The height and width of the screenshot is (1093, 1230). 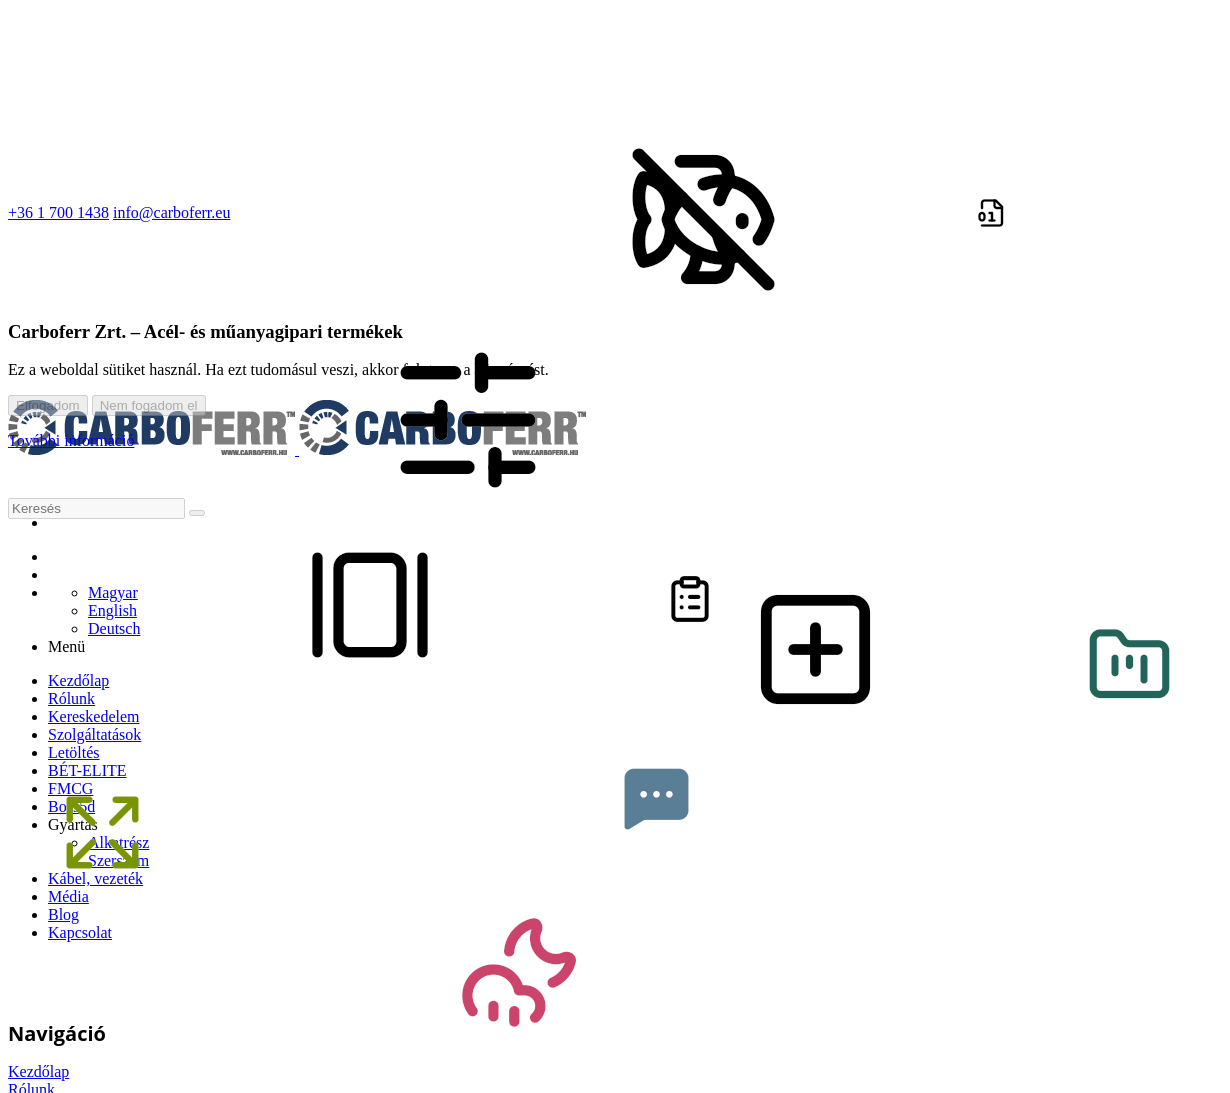 What do you see at coordinates (690, 599) in the screenshot?
I see `view task list or checklist` at bounding box center [690, 599].